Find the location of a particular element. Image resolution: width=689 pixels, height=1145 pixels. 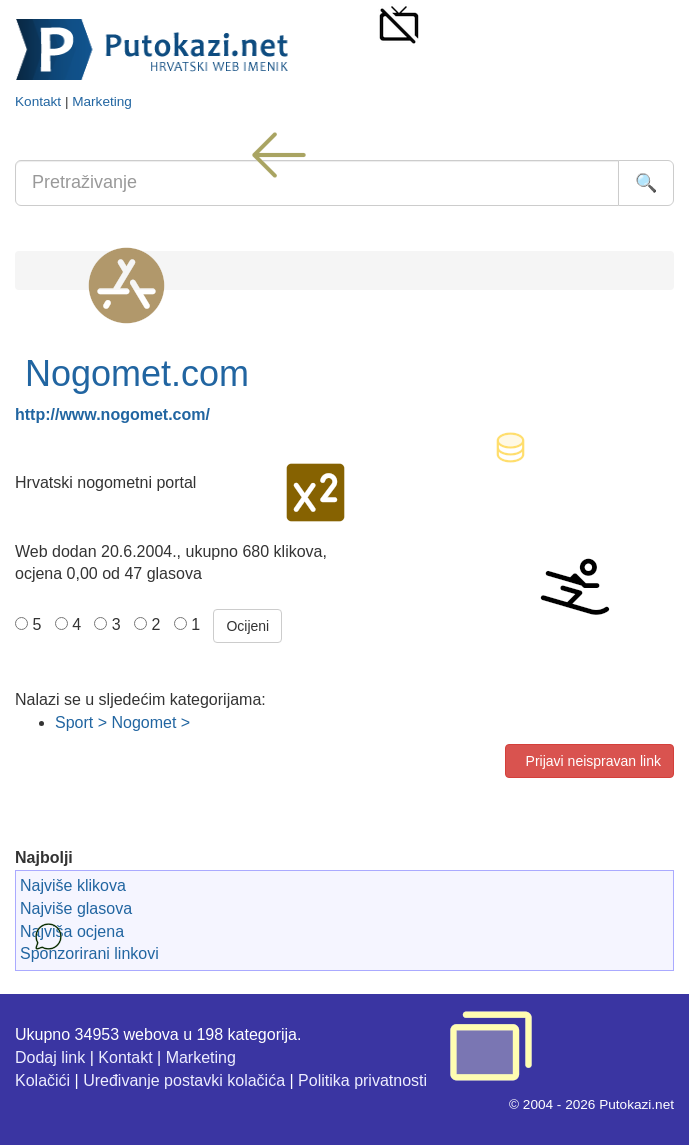

open the app store is located at coordinates (126, 285).